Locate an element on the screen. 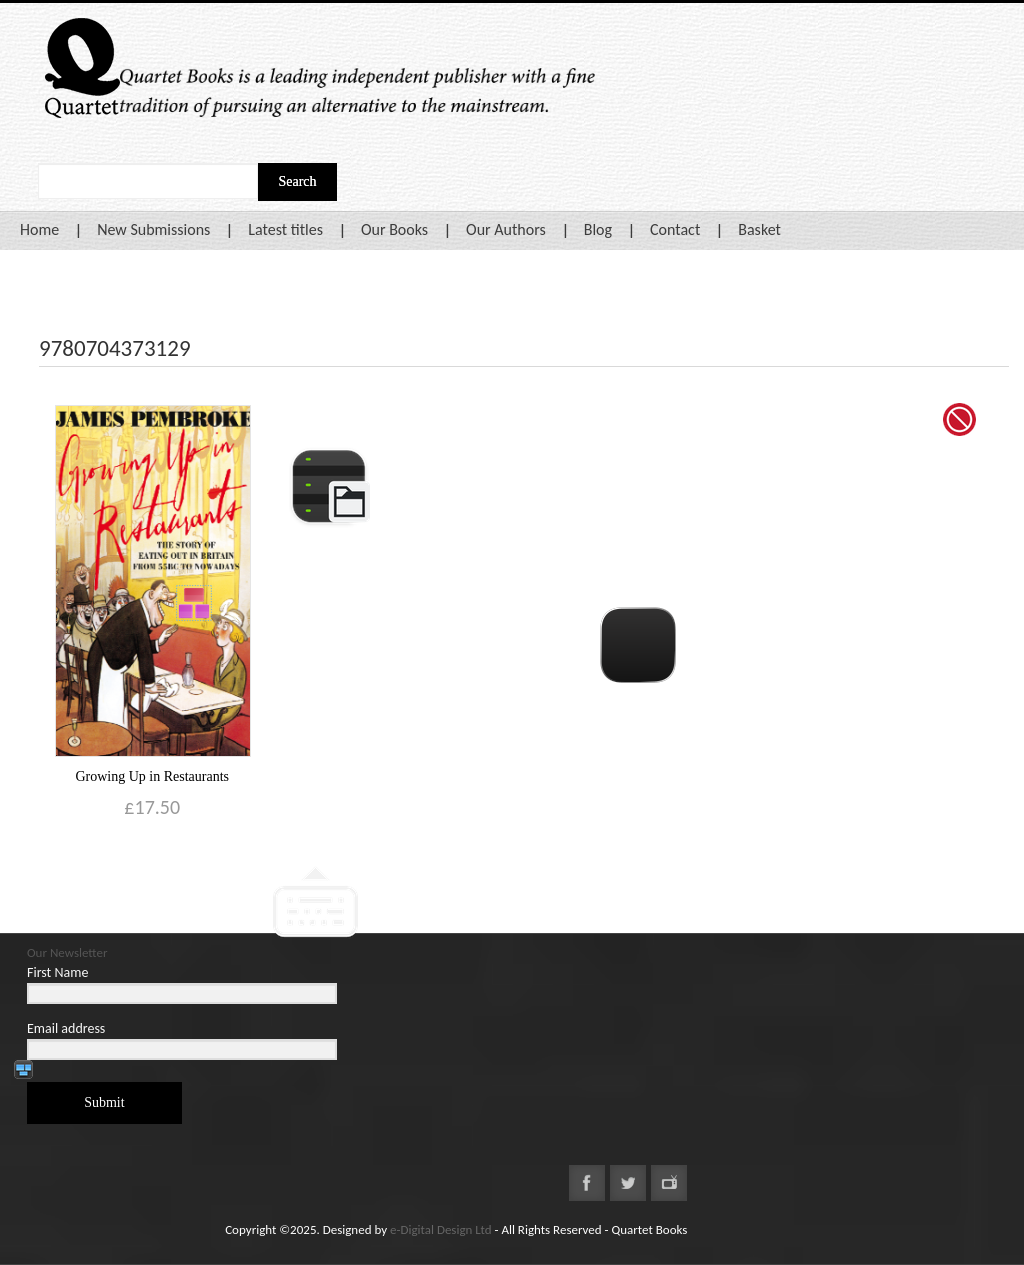  open multitasking view is located at coordinates (23, 1069).